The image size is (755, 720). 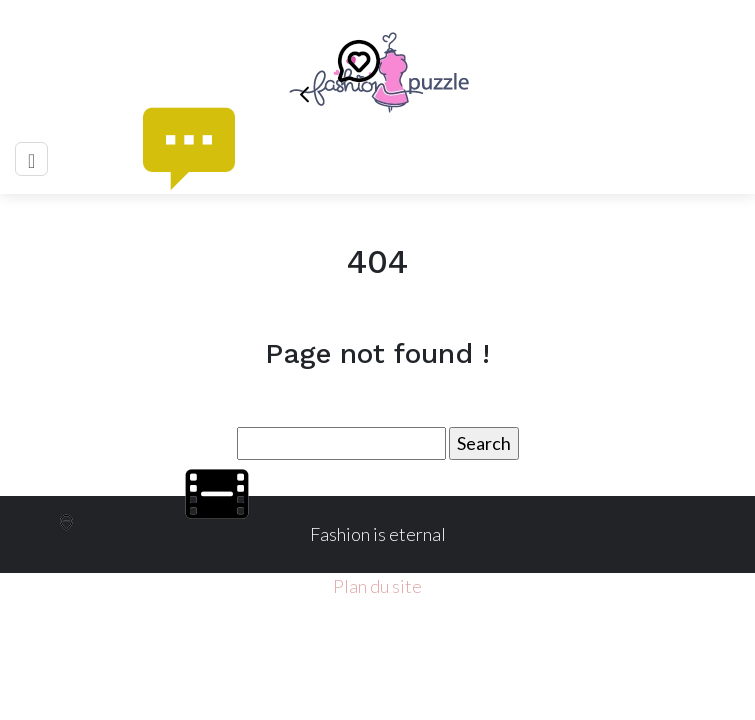 What do you see at coordinates (189, 149) in the screenshot?
I see `open chat or messaging` at bounding box center [189, 149].